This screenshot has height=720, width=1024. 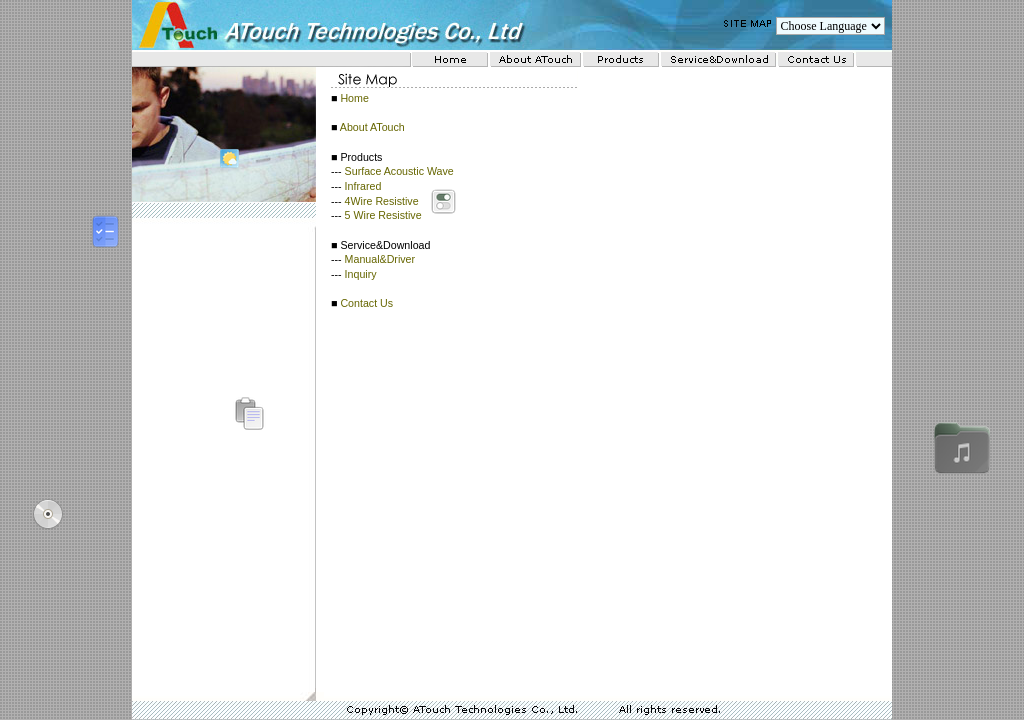 I want to click on open your music folder, so click(x=962, y=448).